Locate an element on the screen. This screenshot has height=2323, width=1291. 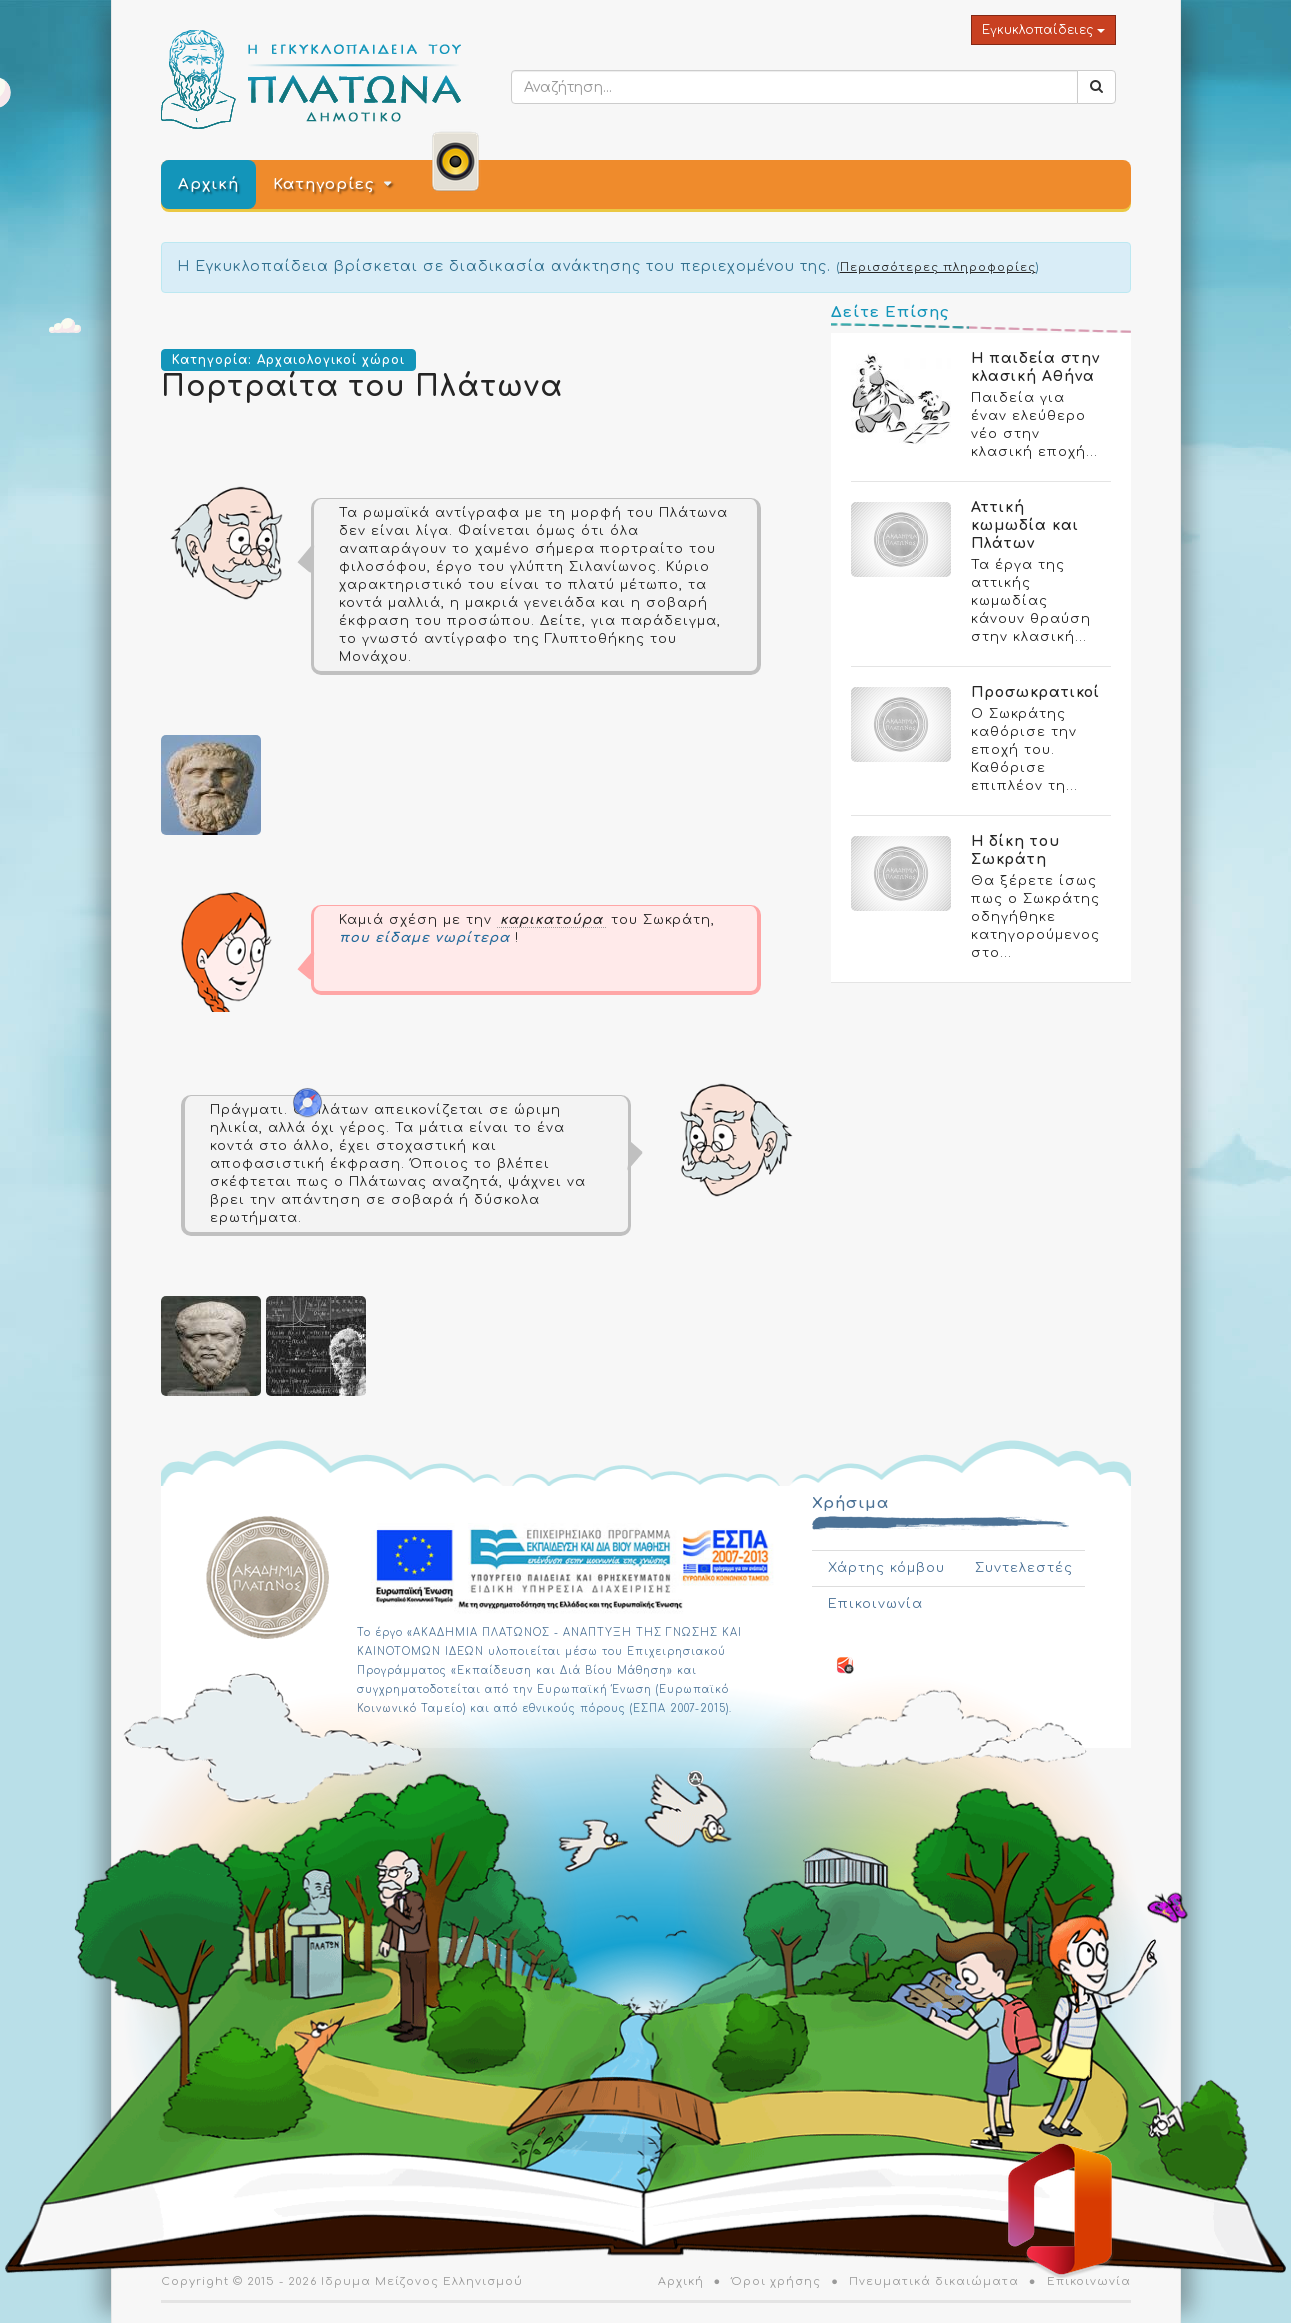
open Rhythmbox music player is located at coordinates (455, 161).